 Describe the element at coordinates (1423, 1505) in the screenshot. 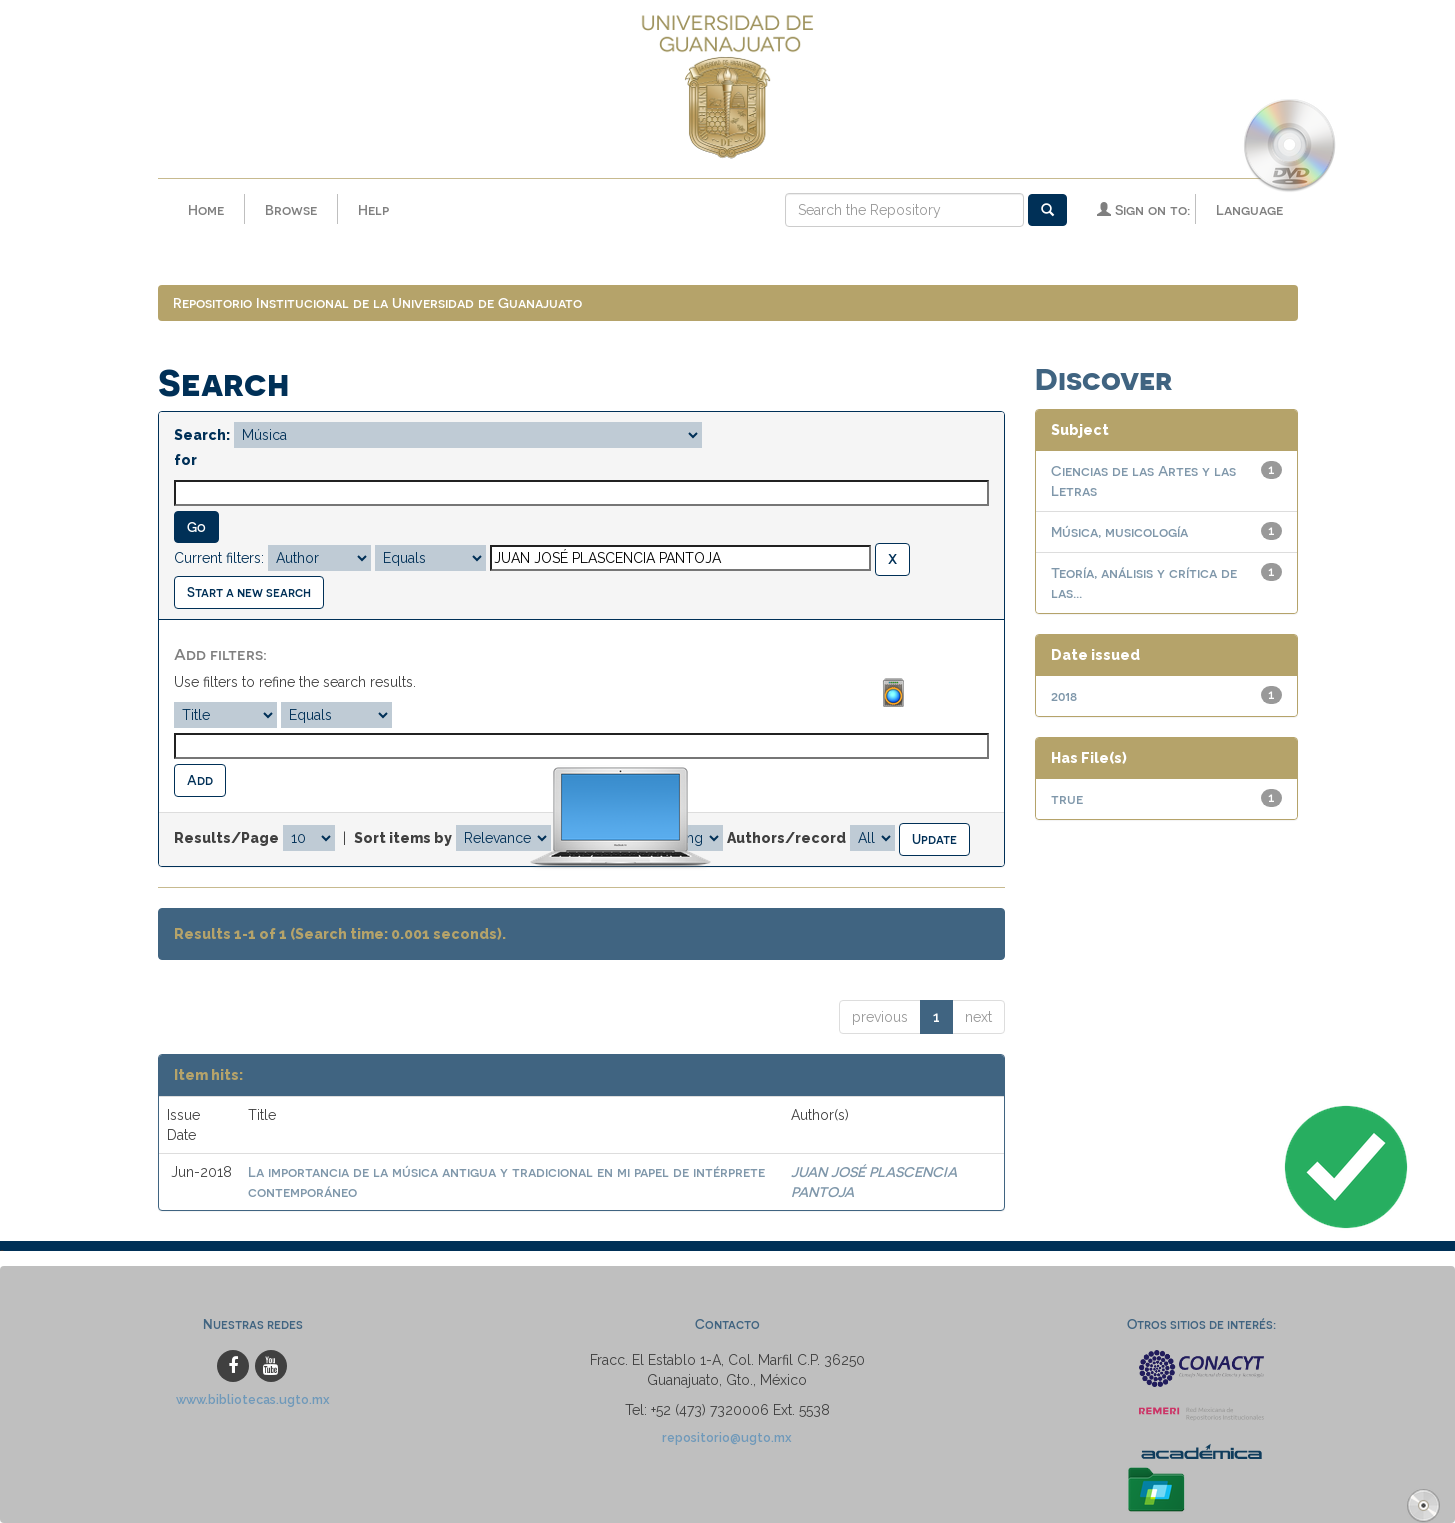

I see `indicates a DVD-ROM drive or disc` at that location.